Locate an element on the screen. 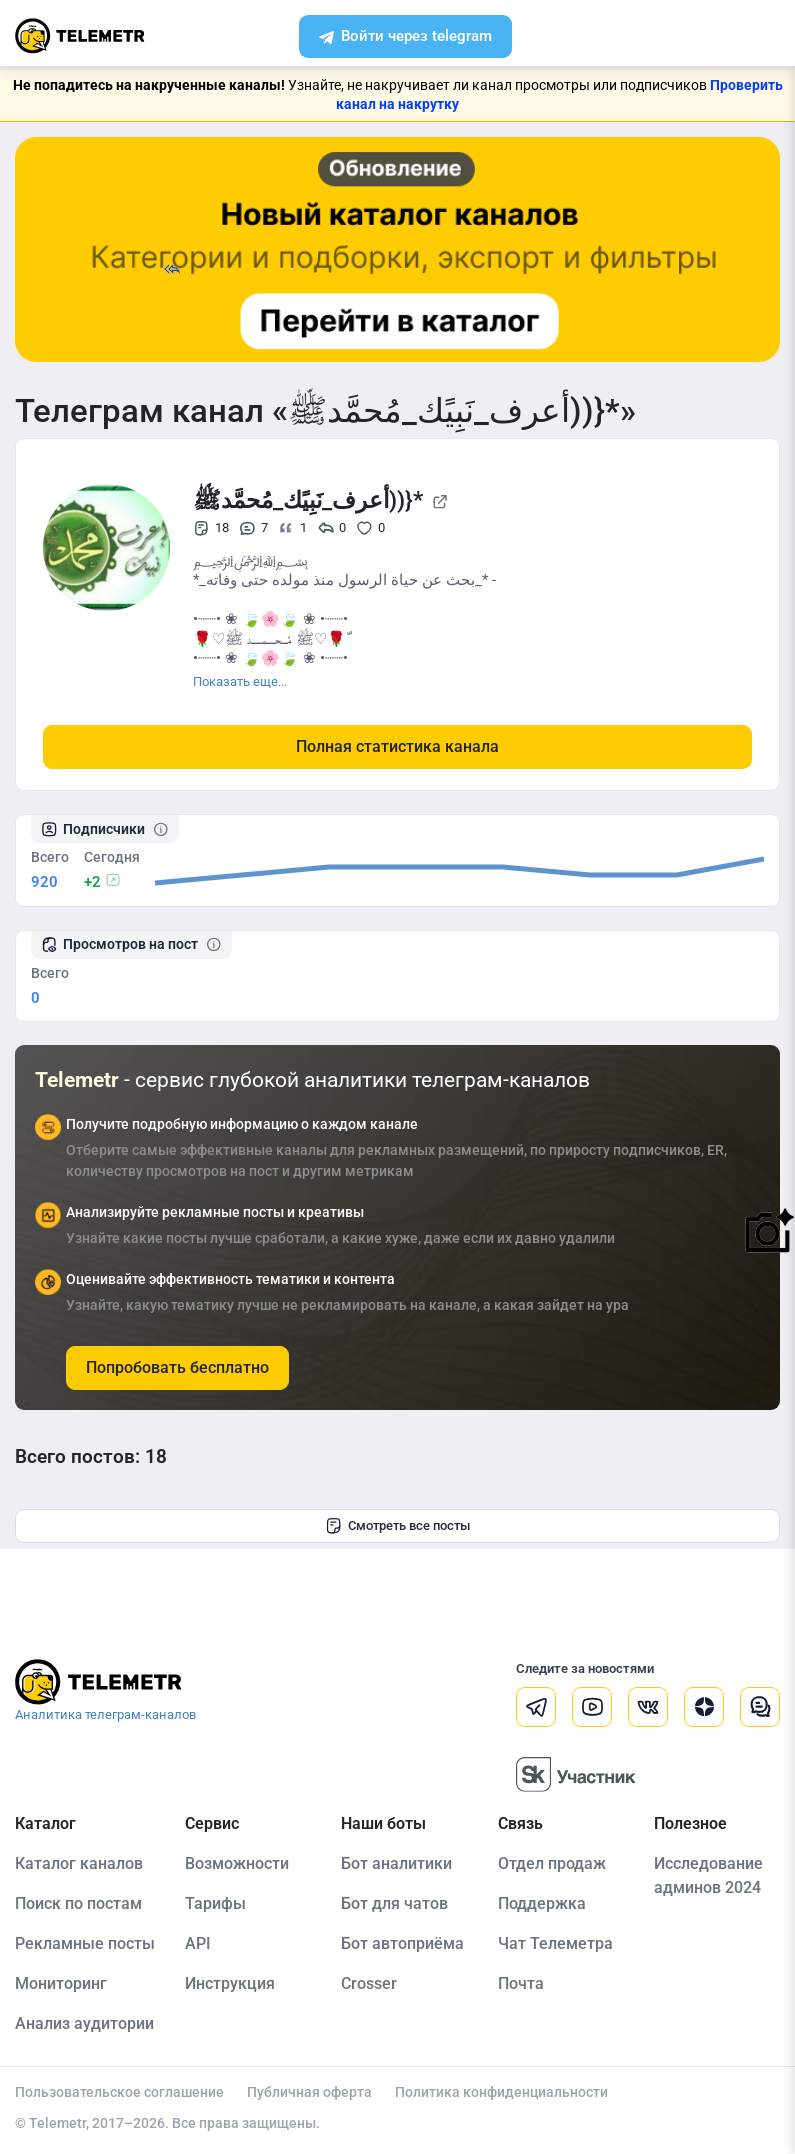  activate AI-powered camera features is located at coordinates (767, 1232).